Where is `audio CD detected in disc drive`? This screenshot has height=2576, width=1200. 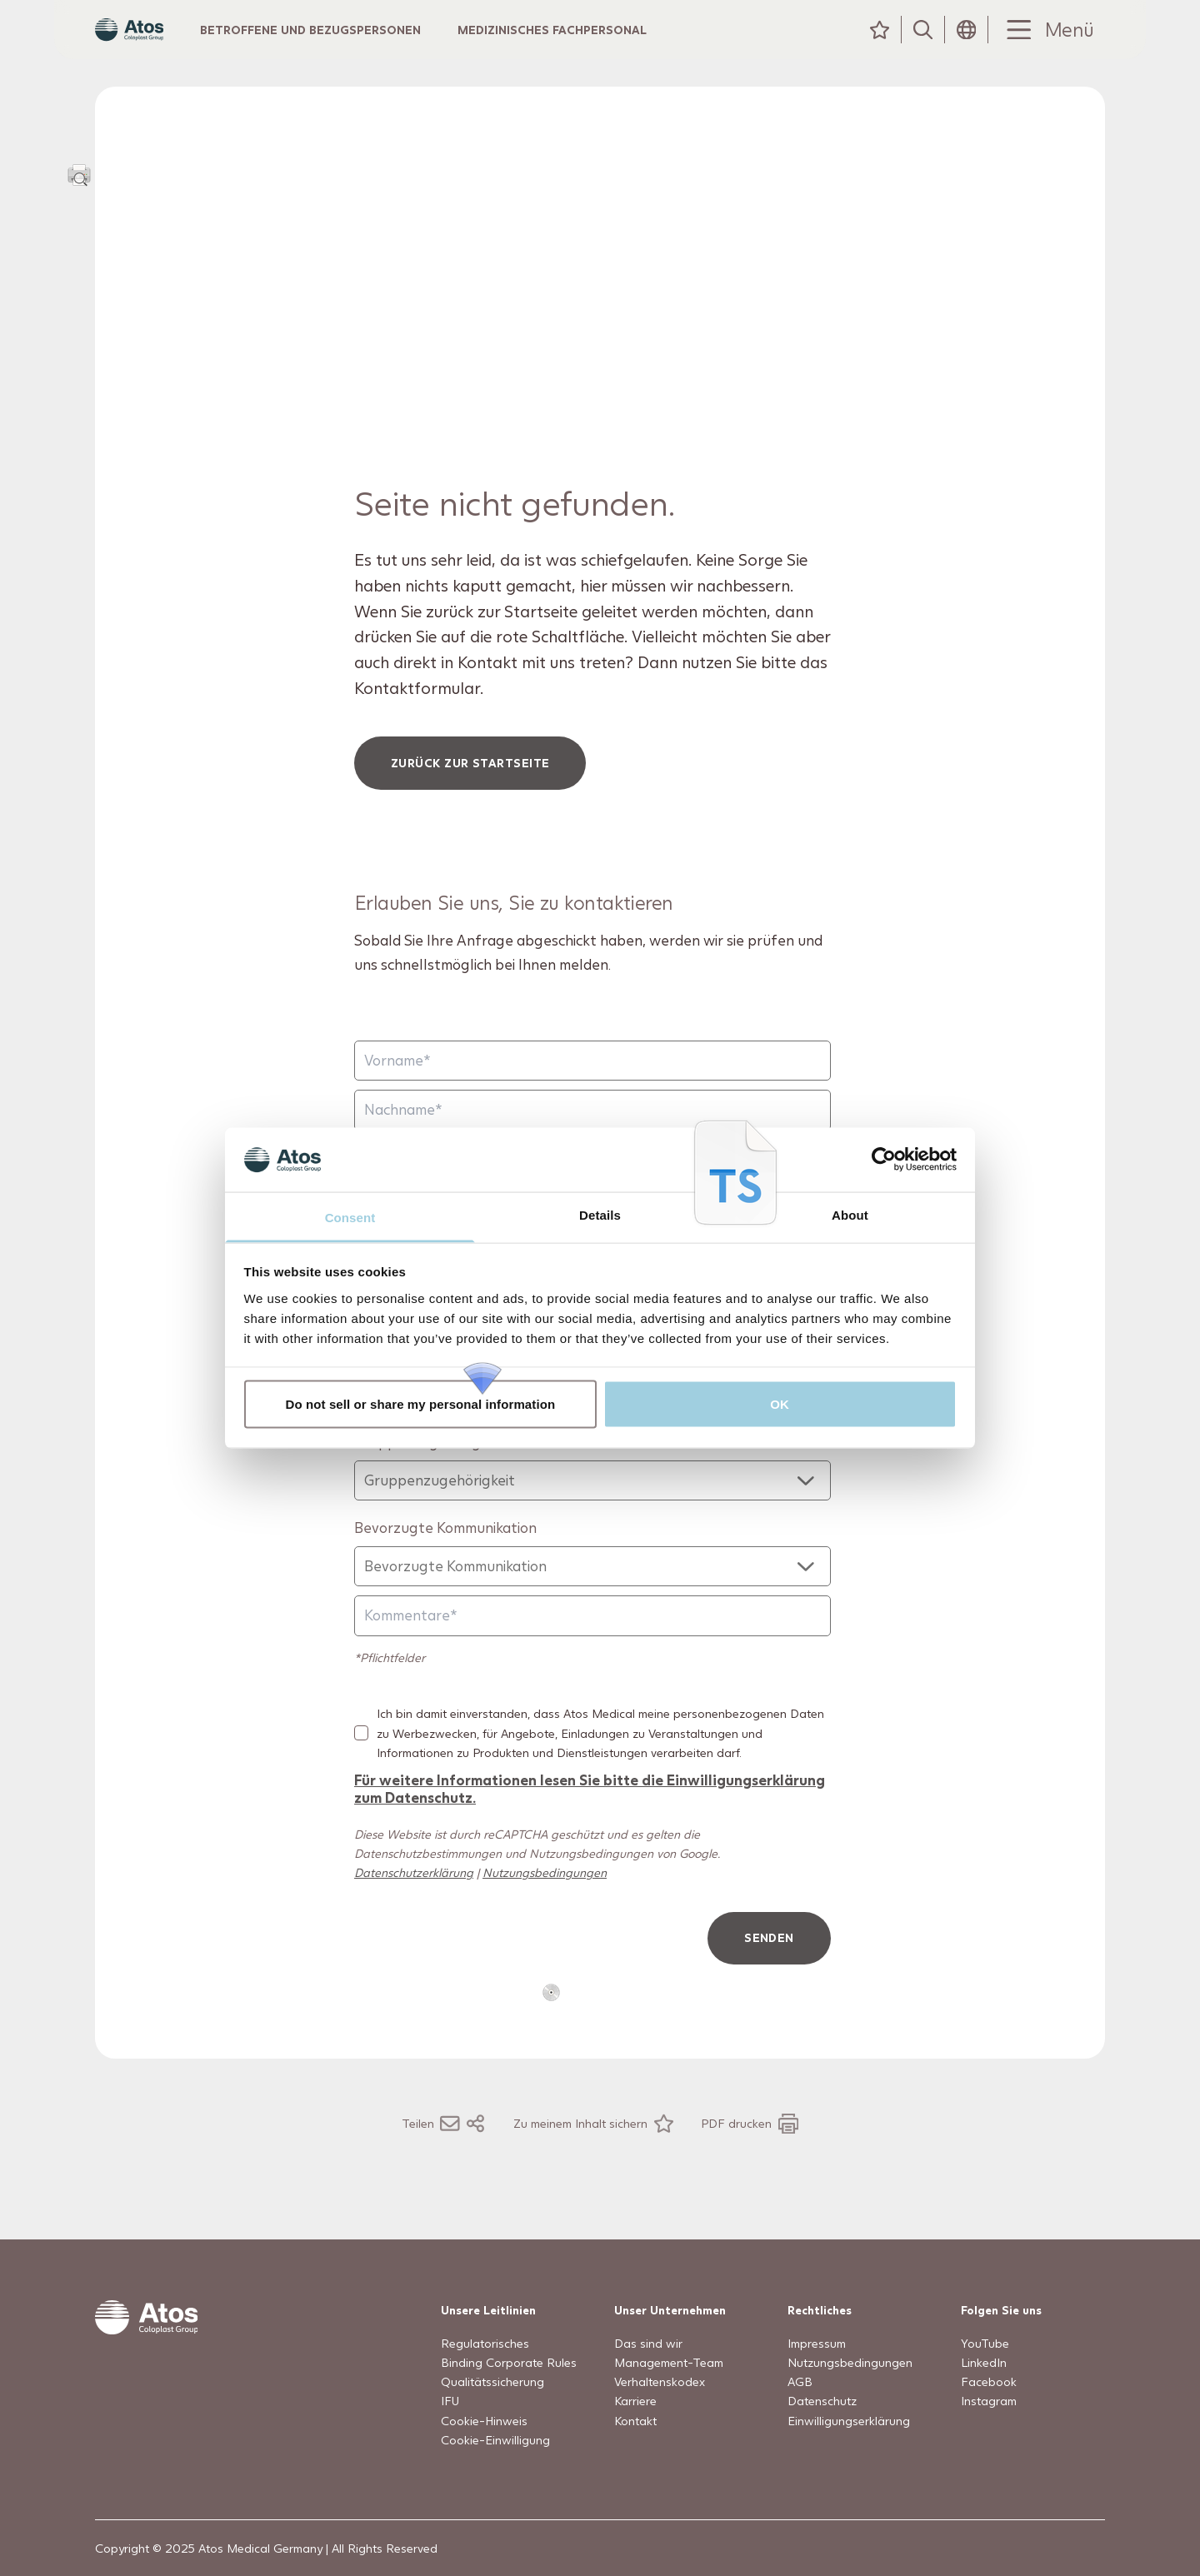 audio CD detected in disc drive is located at coordinates (551, 1992).